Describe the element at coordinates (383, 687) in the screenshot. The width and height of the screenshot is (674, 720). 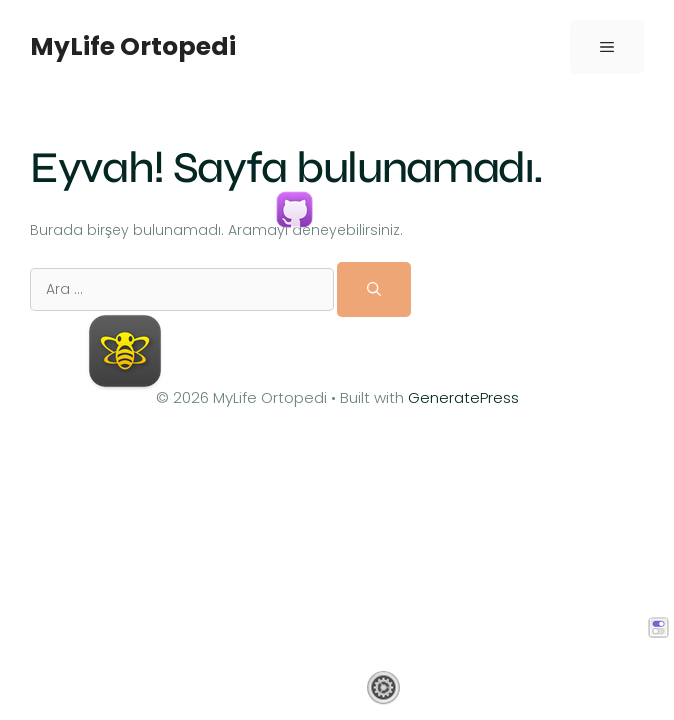
I see `open settings or properties panel` at that location.